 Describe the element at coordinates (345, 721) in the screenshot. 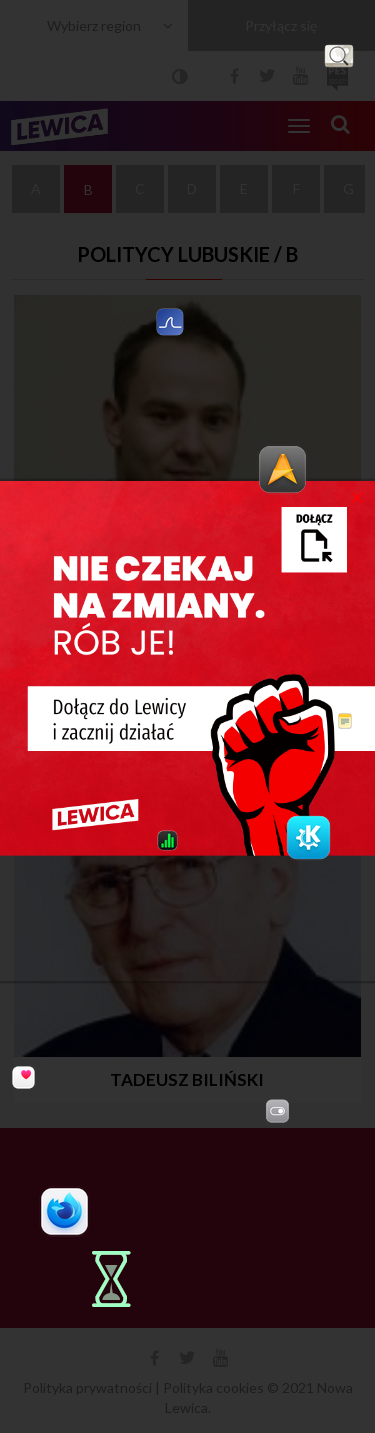

I see `open the notes application` at that location.